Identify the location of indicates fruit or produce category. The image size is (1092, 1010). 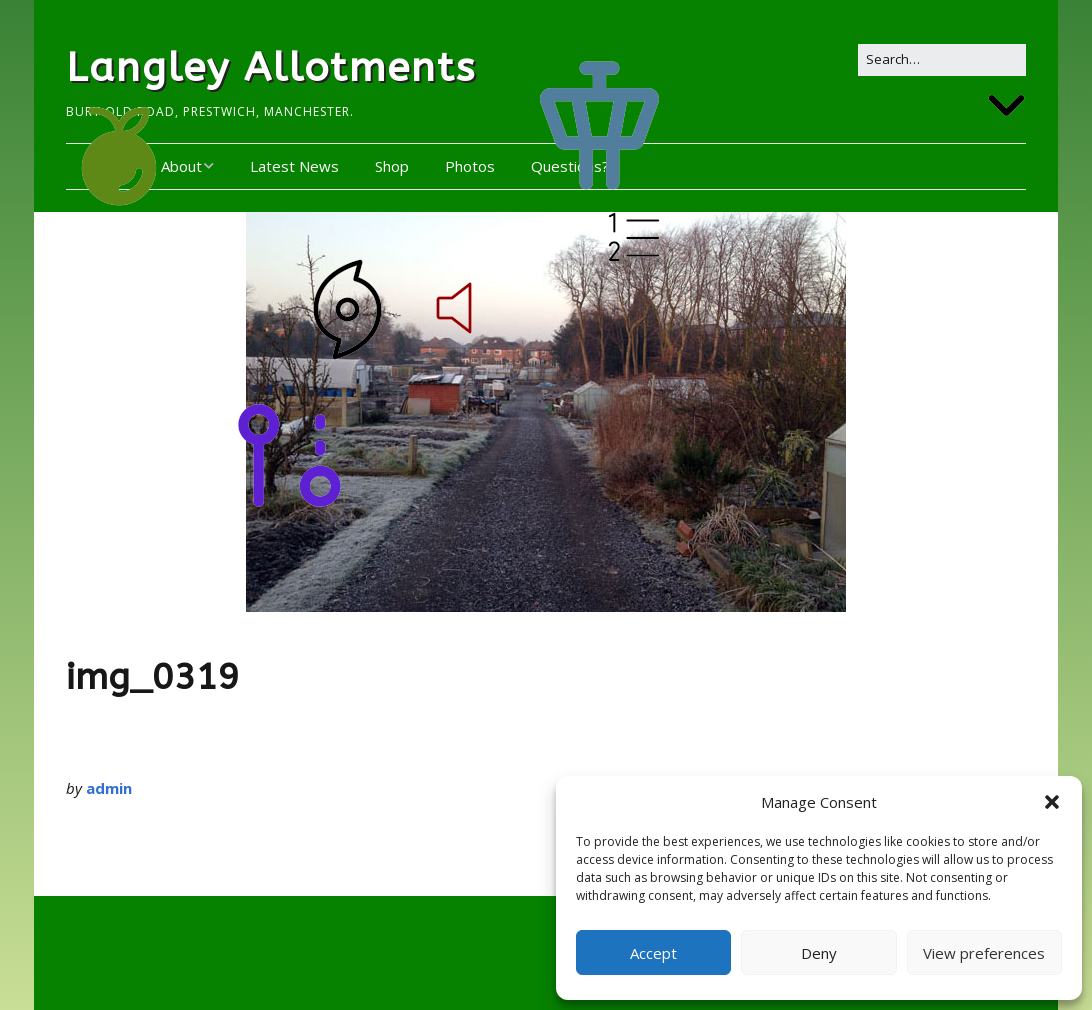
(119, 158).